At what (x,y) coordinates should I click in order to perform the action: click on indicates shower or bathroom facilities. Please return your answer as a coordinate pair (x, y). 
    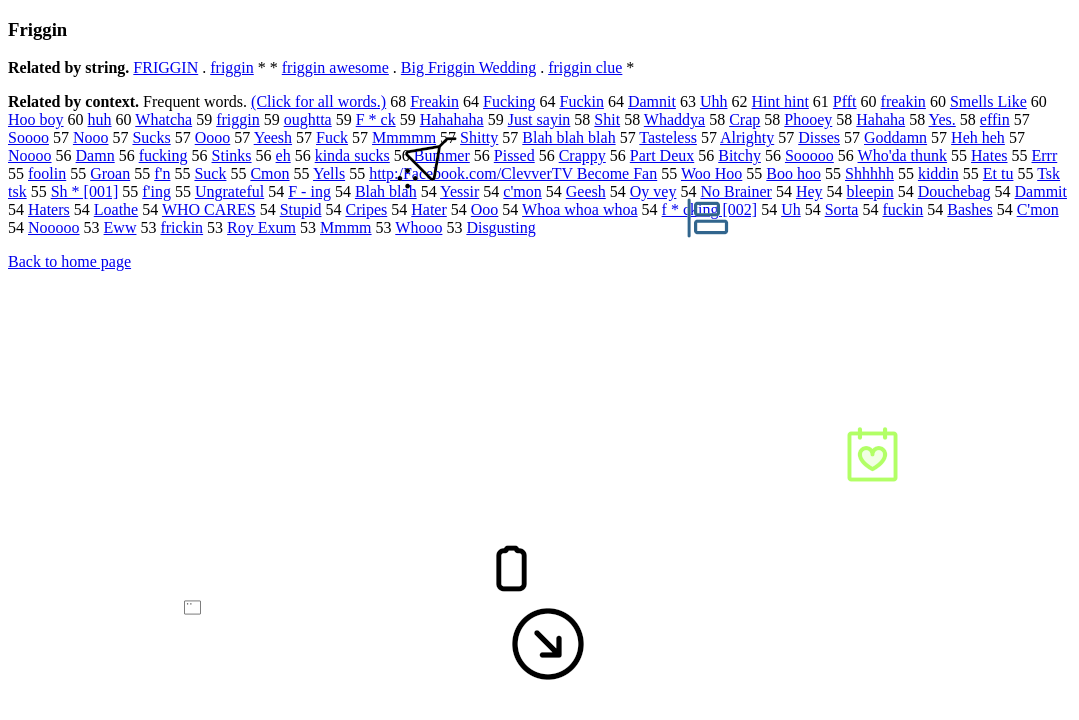
    Looking at the image, I should click on (426, 160).